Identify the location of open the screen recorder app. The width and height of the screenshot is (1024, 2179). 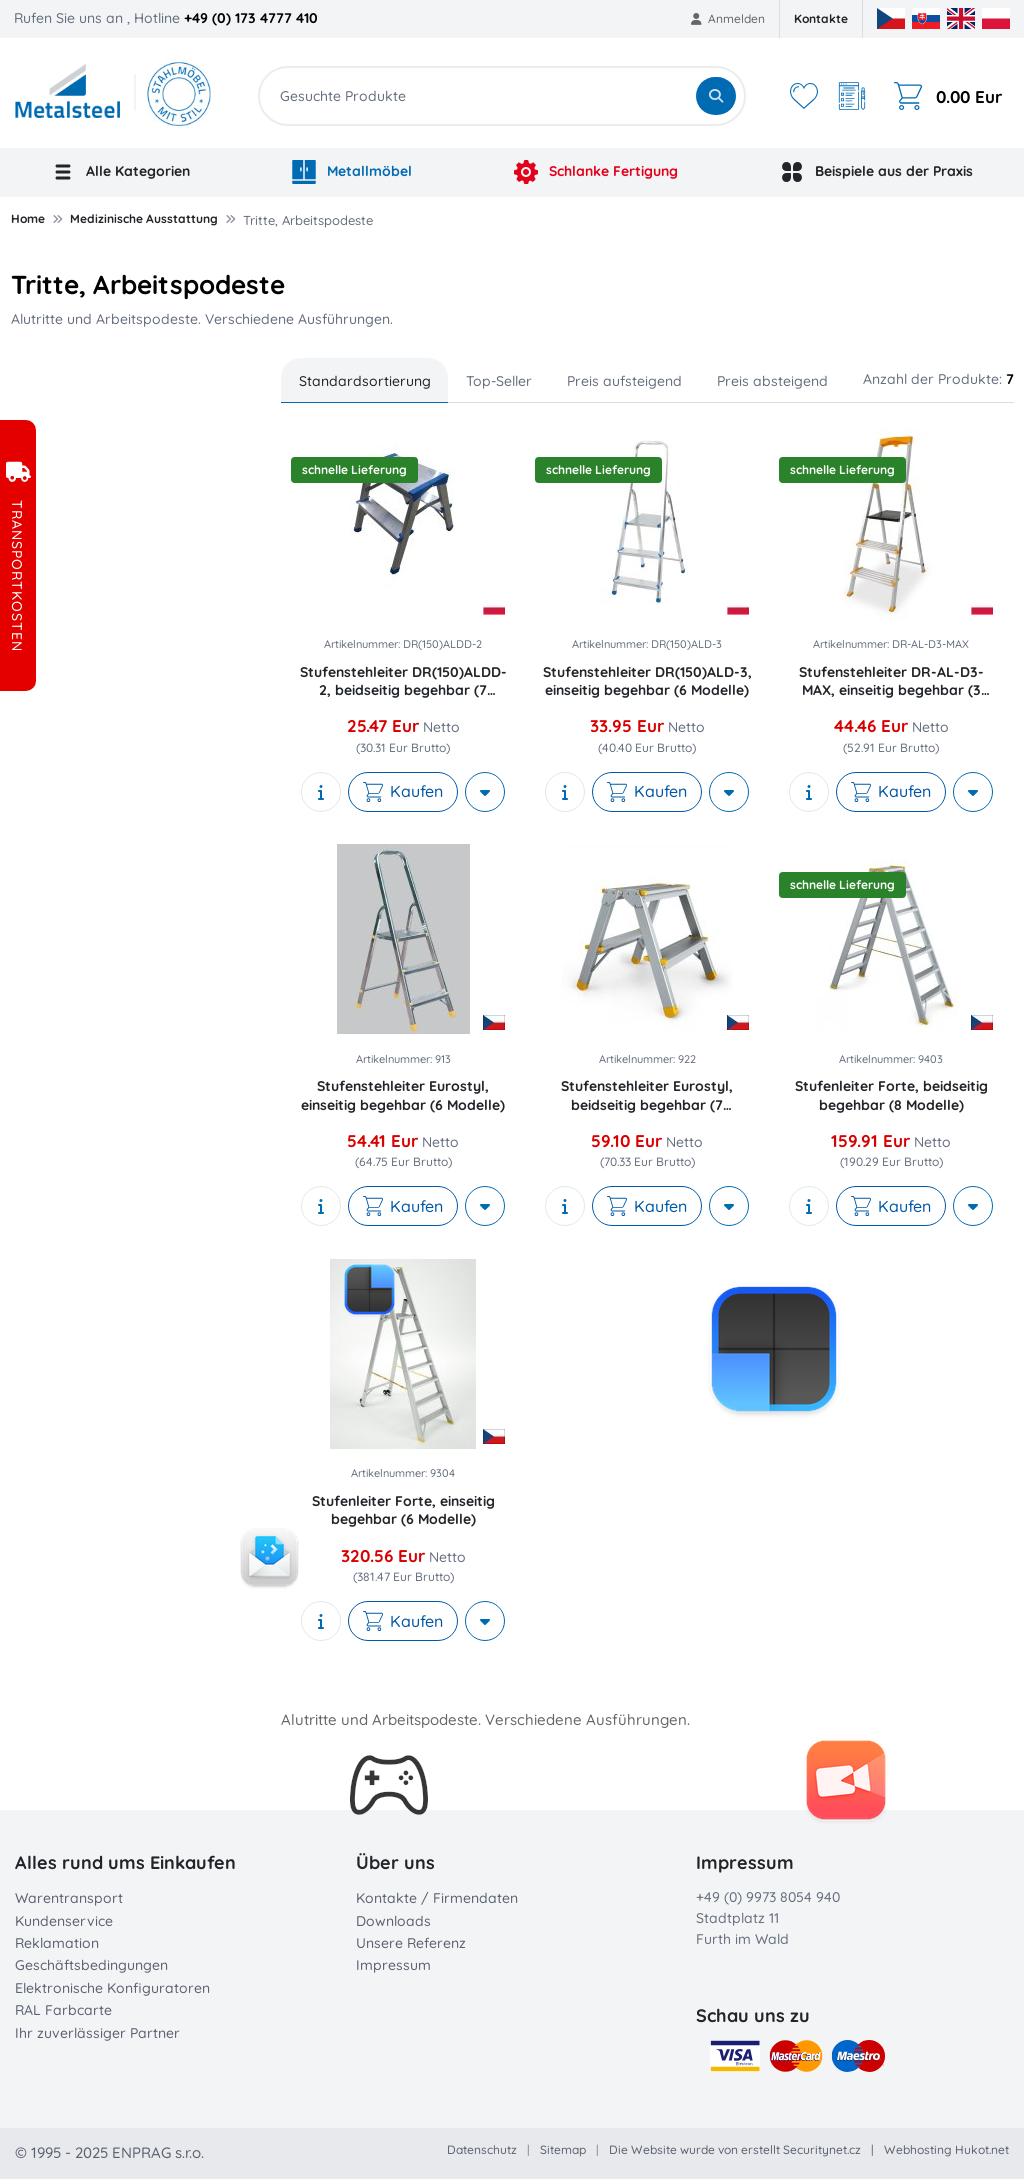
(846, 1780).